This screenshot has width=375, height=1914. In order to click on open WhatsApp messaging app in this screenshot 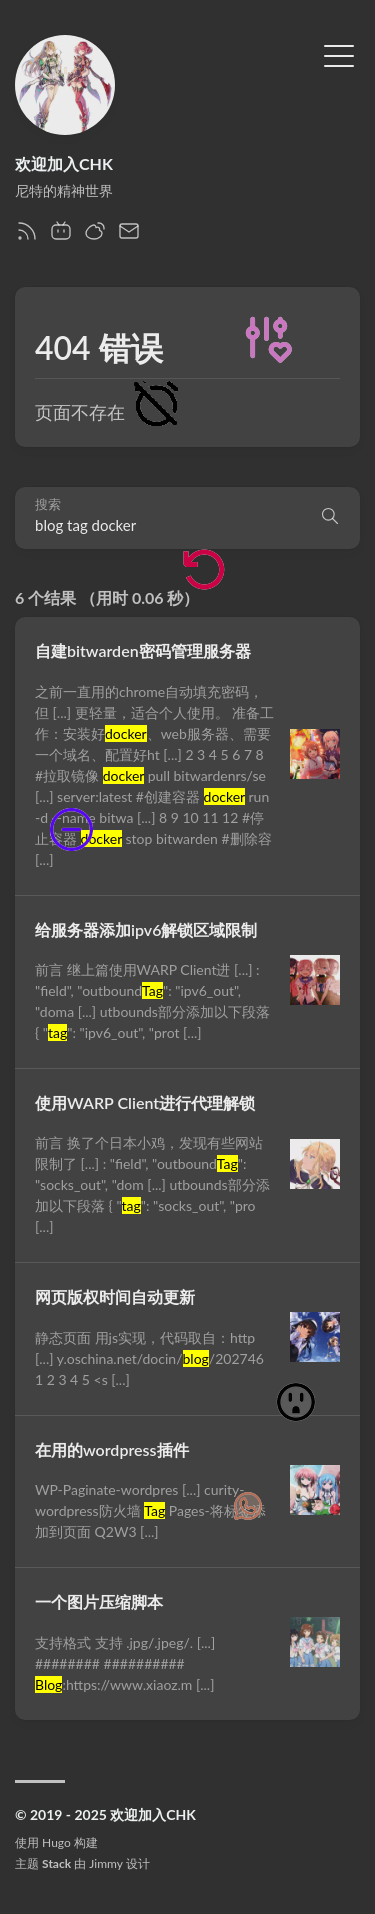, I will do `click(248, 1506)`.